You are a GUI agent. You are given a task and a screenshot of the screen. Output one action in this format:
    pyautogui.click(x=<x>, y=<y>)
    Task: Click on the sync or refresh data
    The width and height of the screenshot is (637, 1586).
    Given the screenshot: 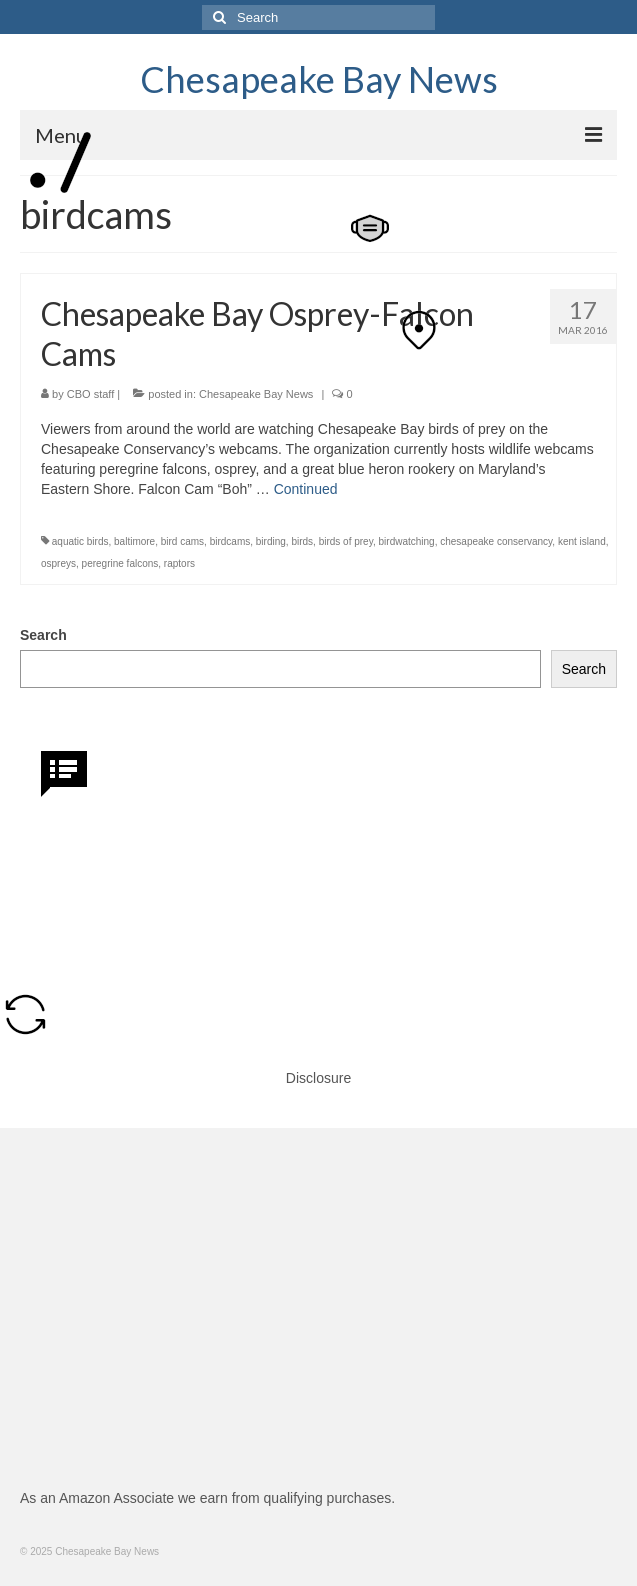 What is the action you would take?
    pyautogui.click(x=25, y=1014)
    